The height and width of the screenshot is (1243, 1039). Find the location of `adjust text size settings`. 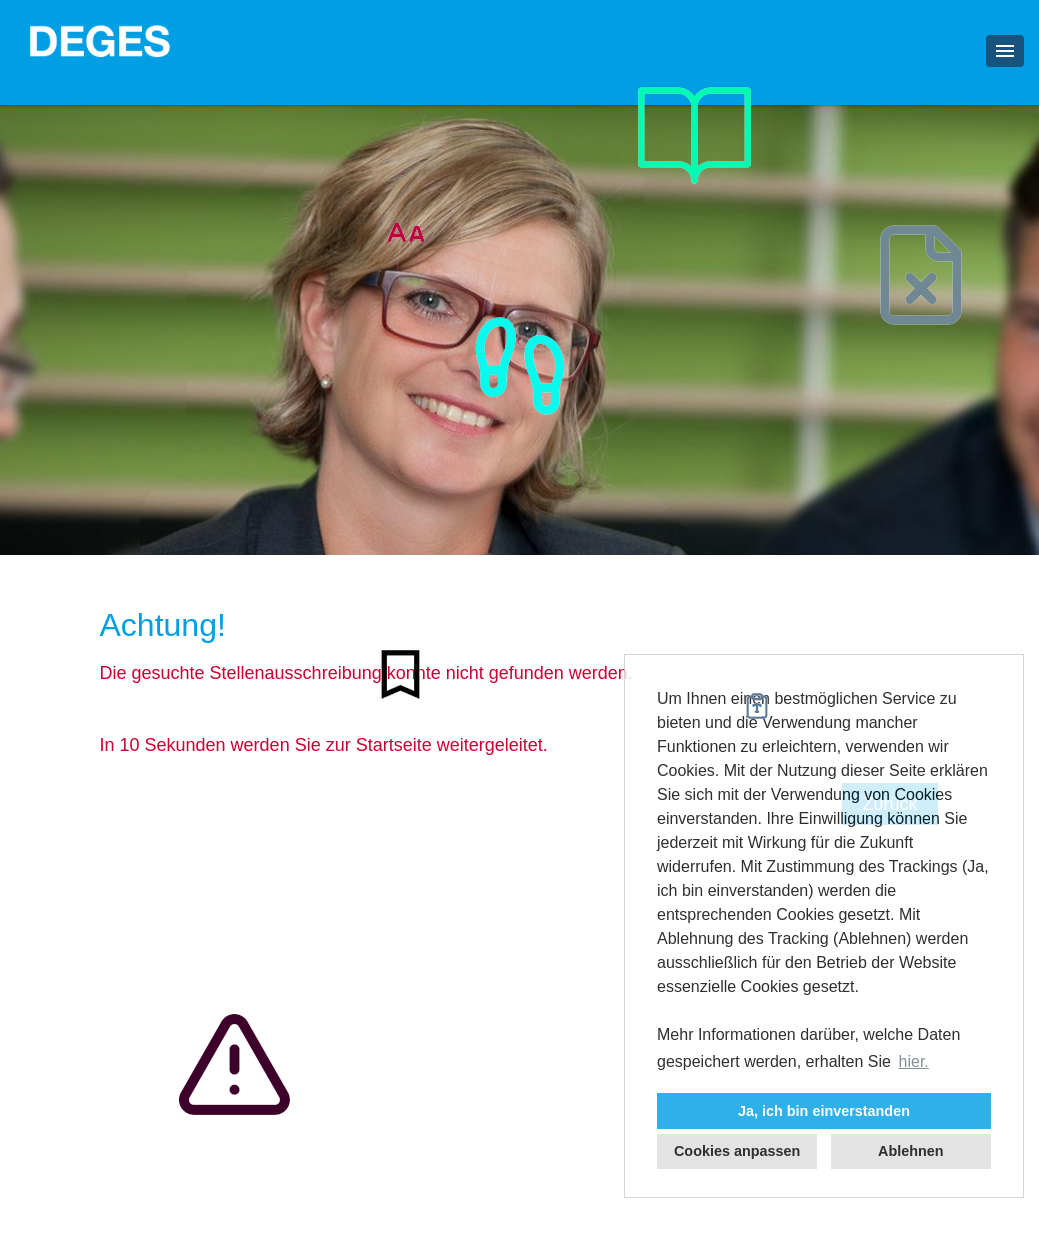

adjust text size settings is located at coordinates (406, 234).